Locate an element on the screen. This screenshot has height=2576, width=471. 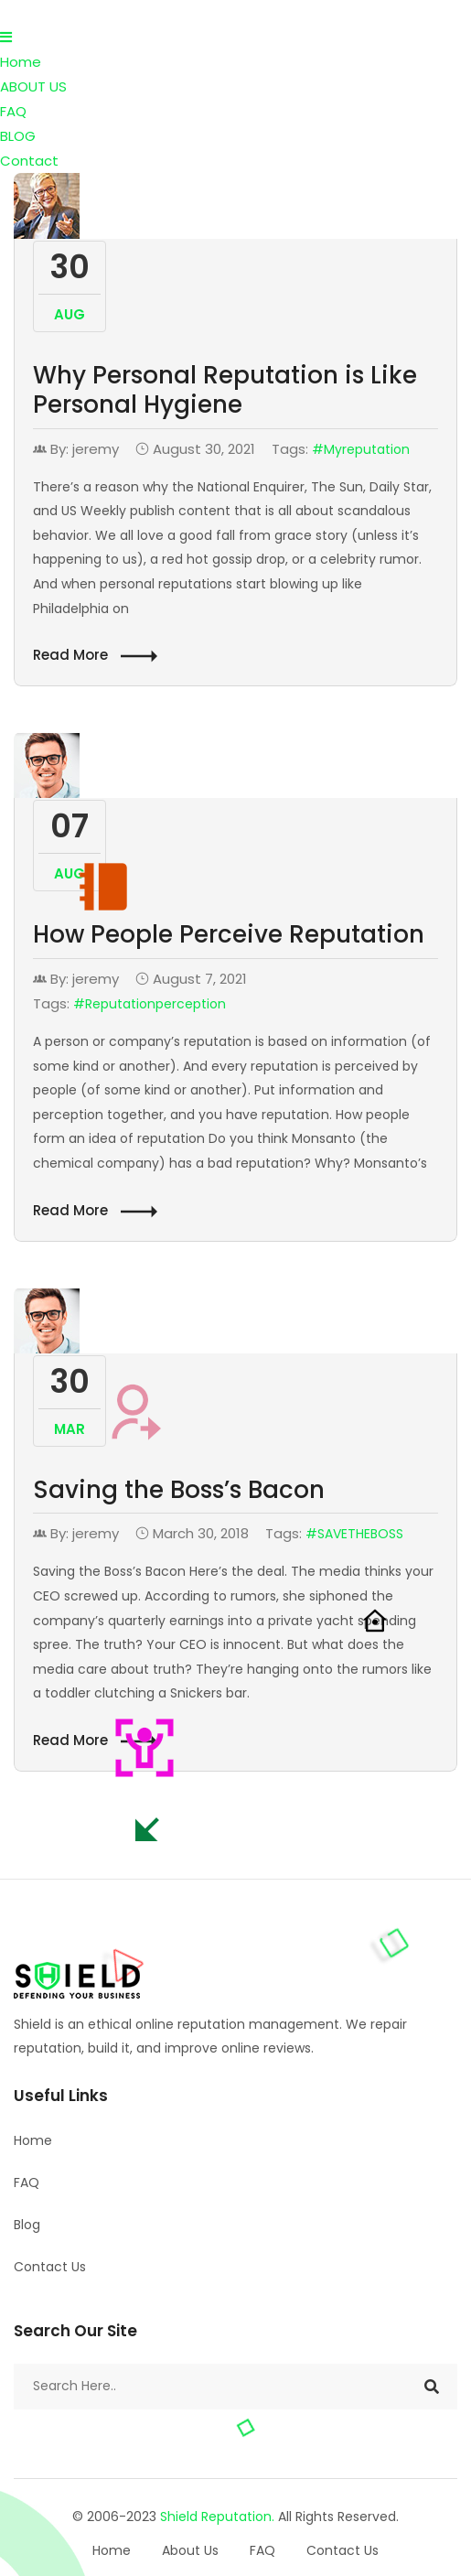
navigate to home screen is located at coordinates (375, 1622).